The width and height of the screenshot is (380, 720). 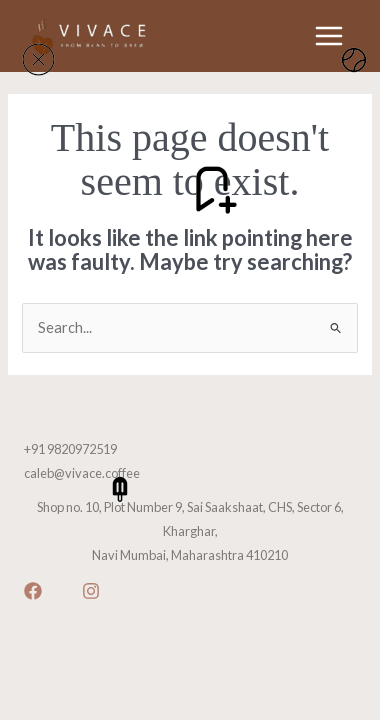 I want to click on add a new bookmark, so click(x=212, y=189).